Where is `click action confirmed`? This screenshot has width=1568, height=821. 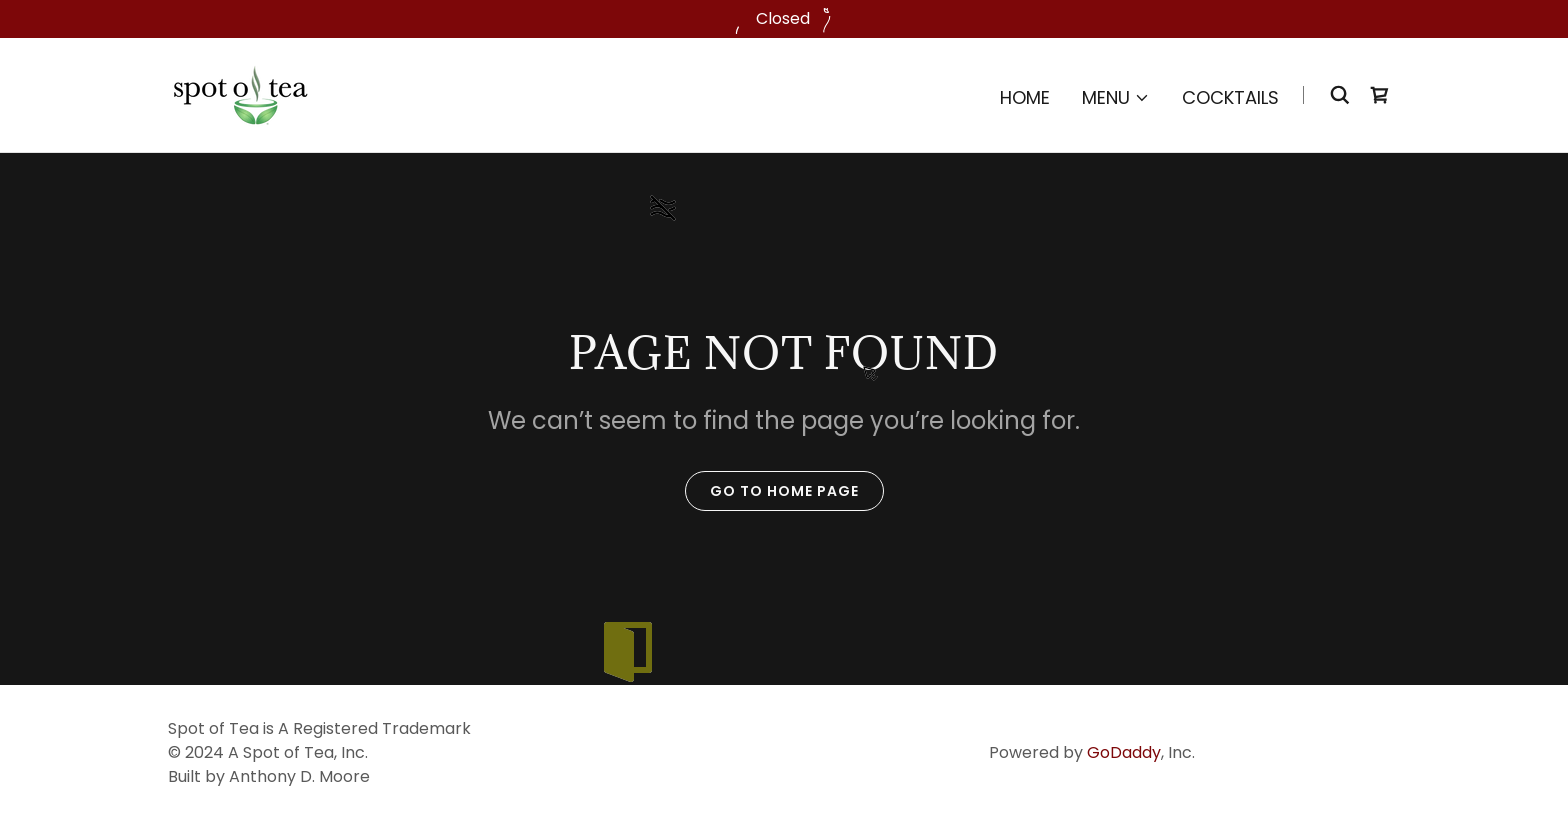
click action confirmed is located at coordinates (870, 373).